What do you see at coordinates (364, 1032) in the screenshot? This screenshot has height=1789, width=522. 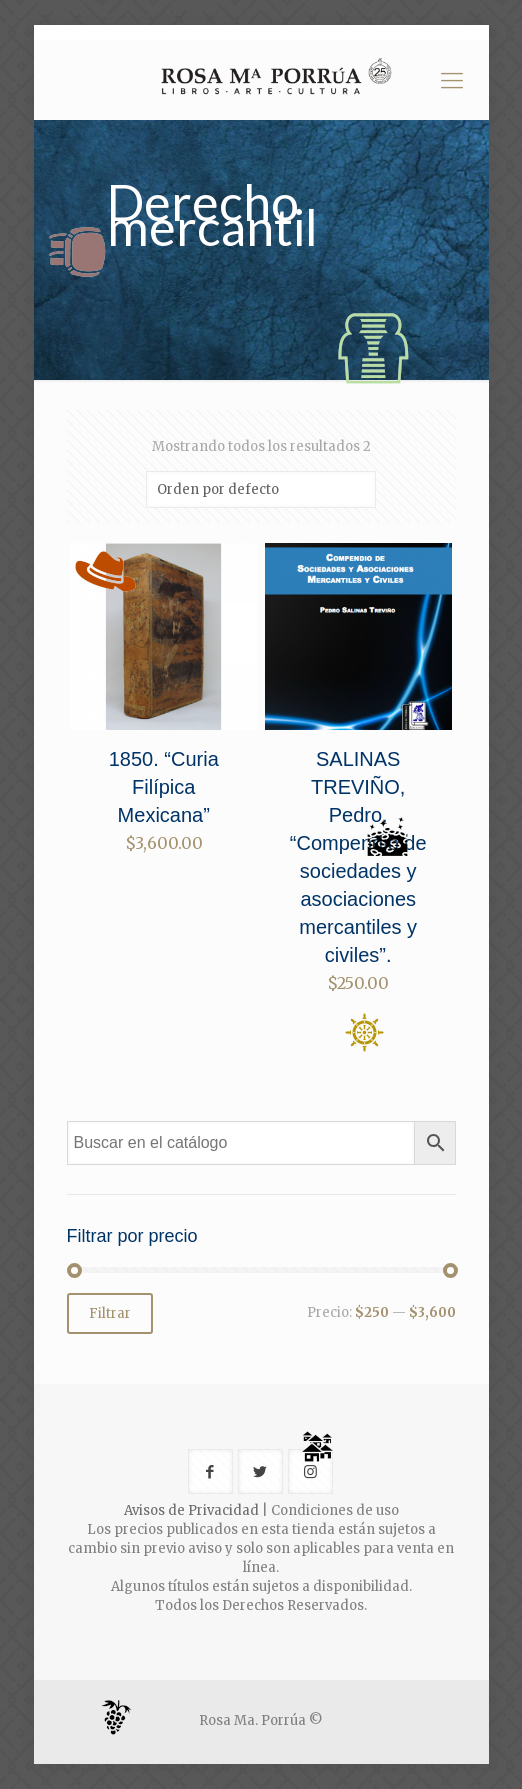 I see `navigate to sailing or nautical settings` at bounding box center [364, 1032].